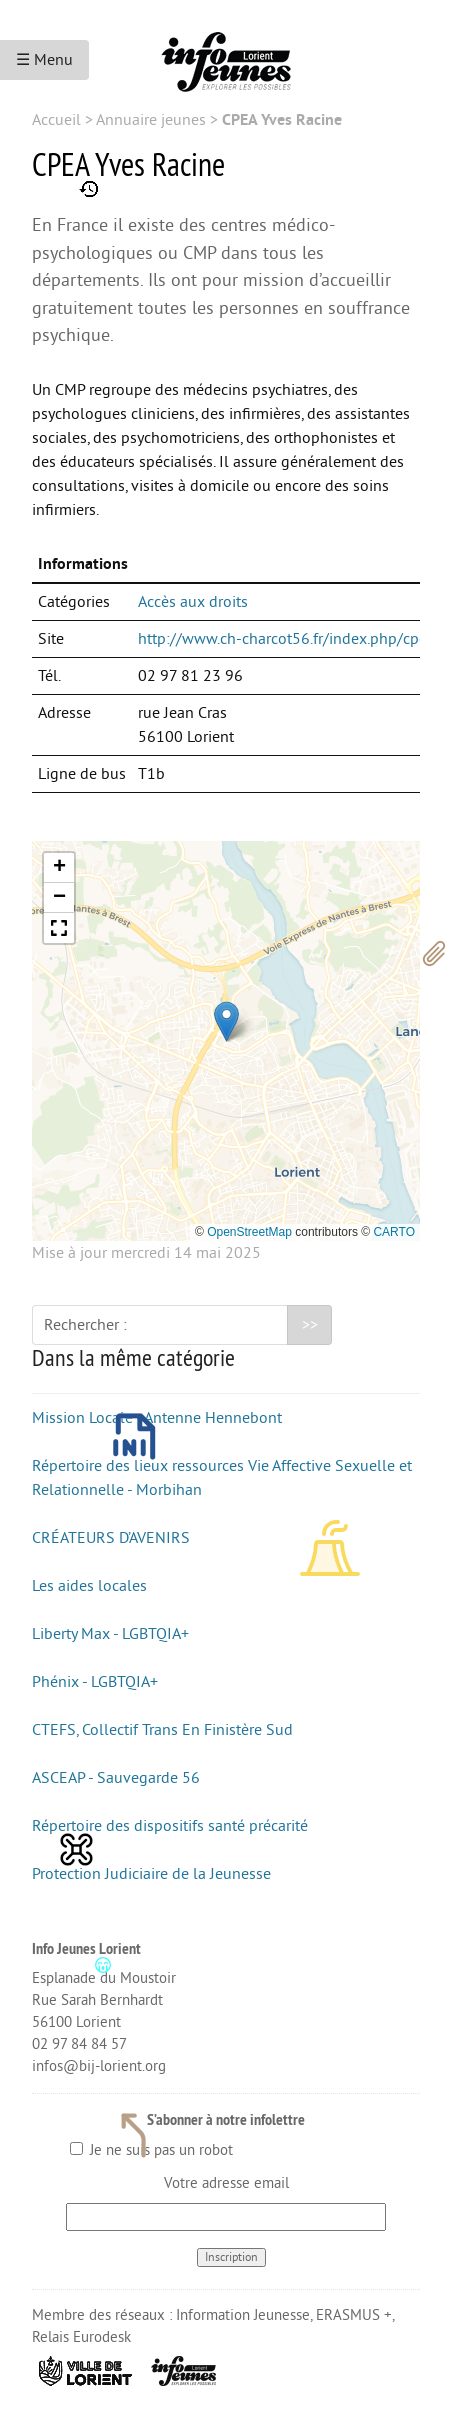 The height and width of the screenshot is (2410, 452). I want to click on restore to a previous version, so click(89, 189).